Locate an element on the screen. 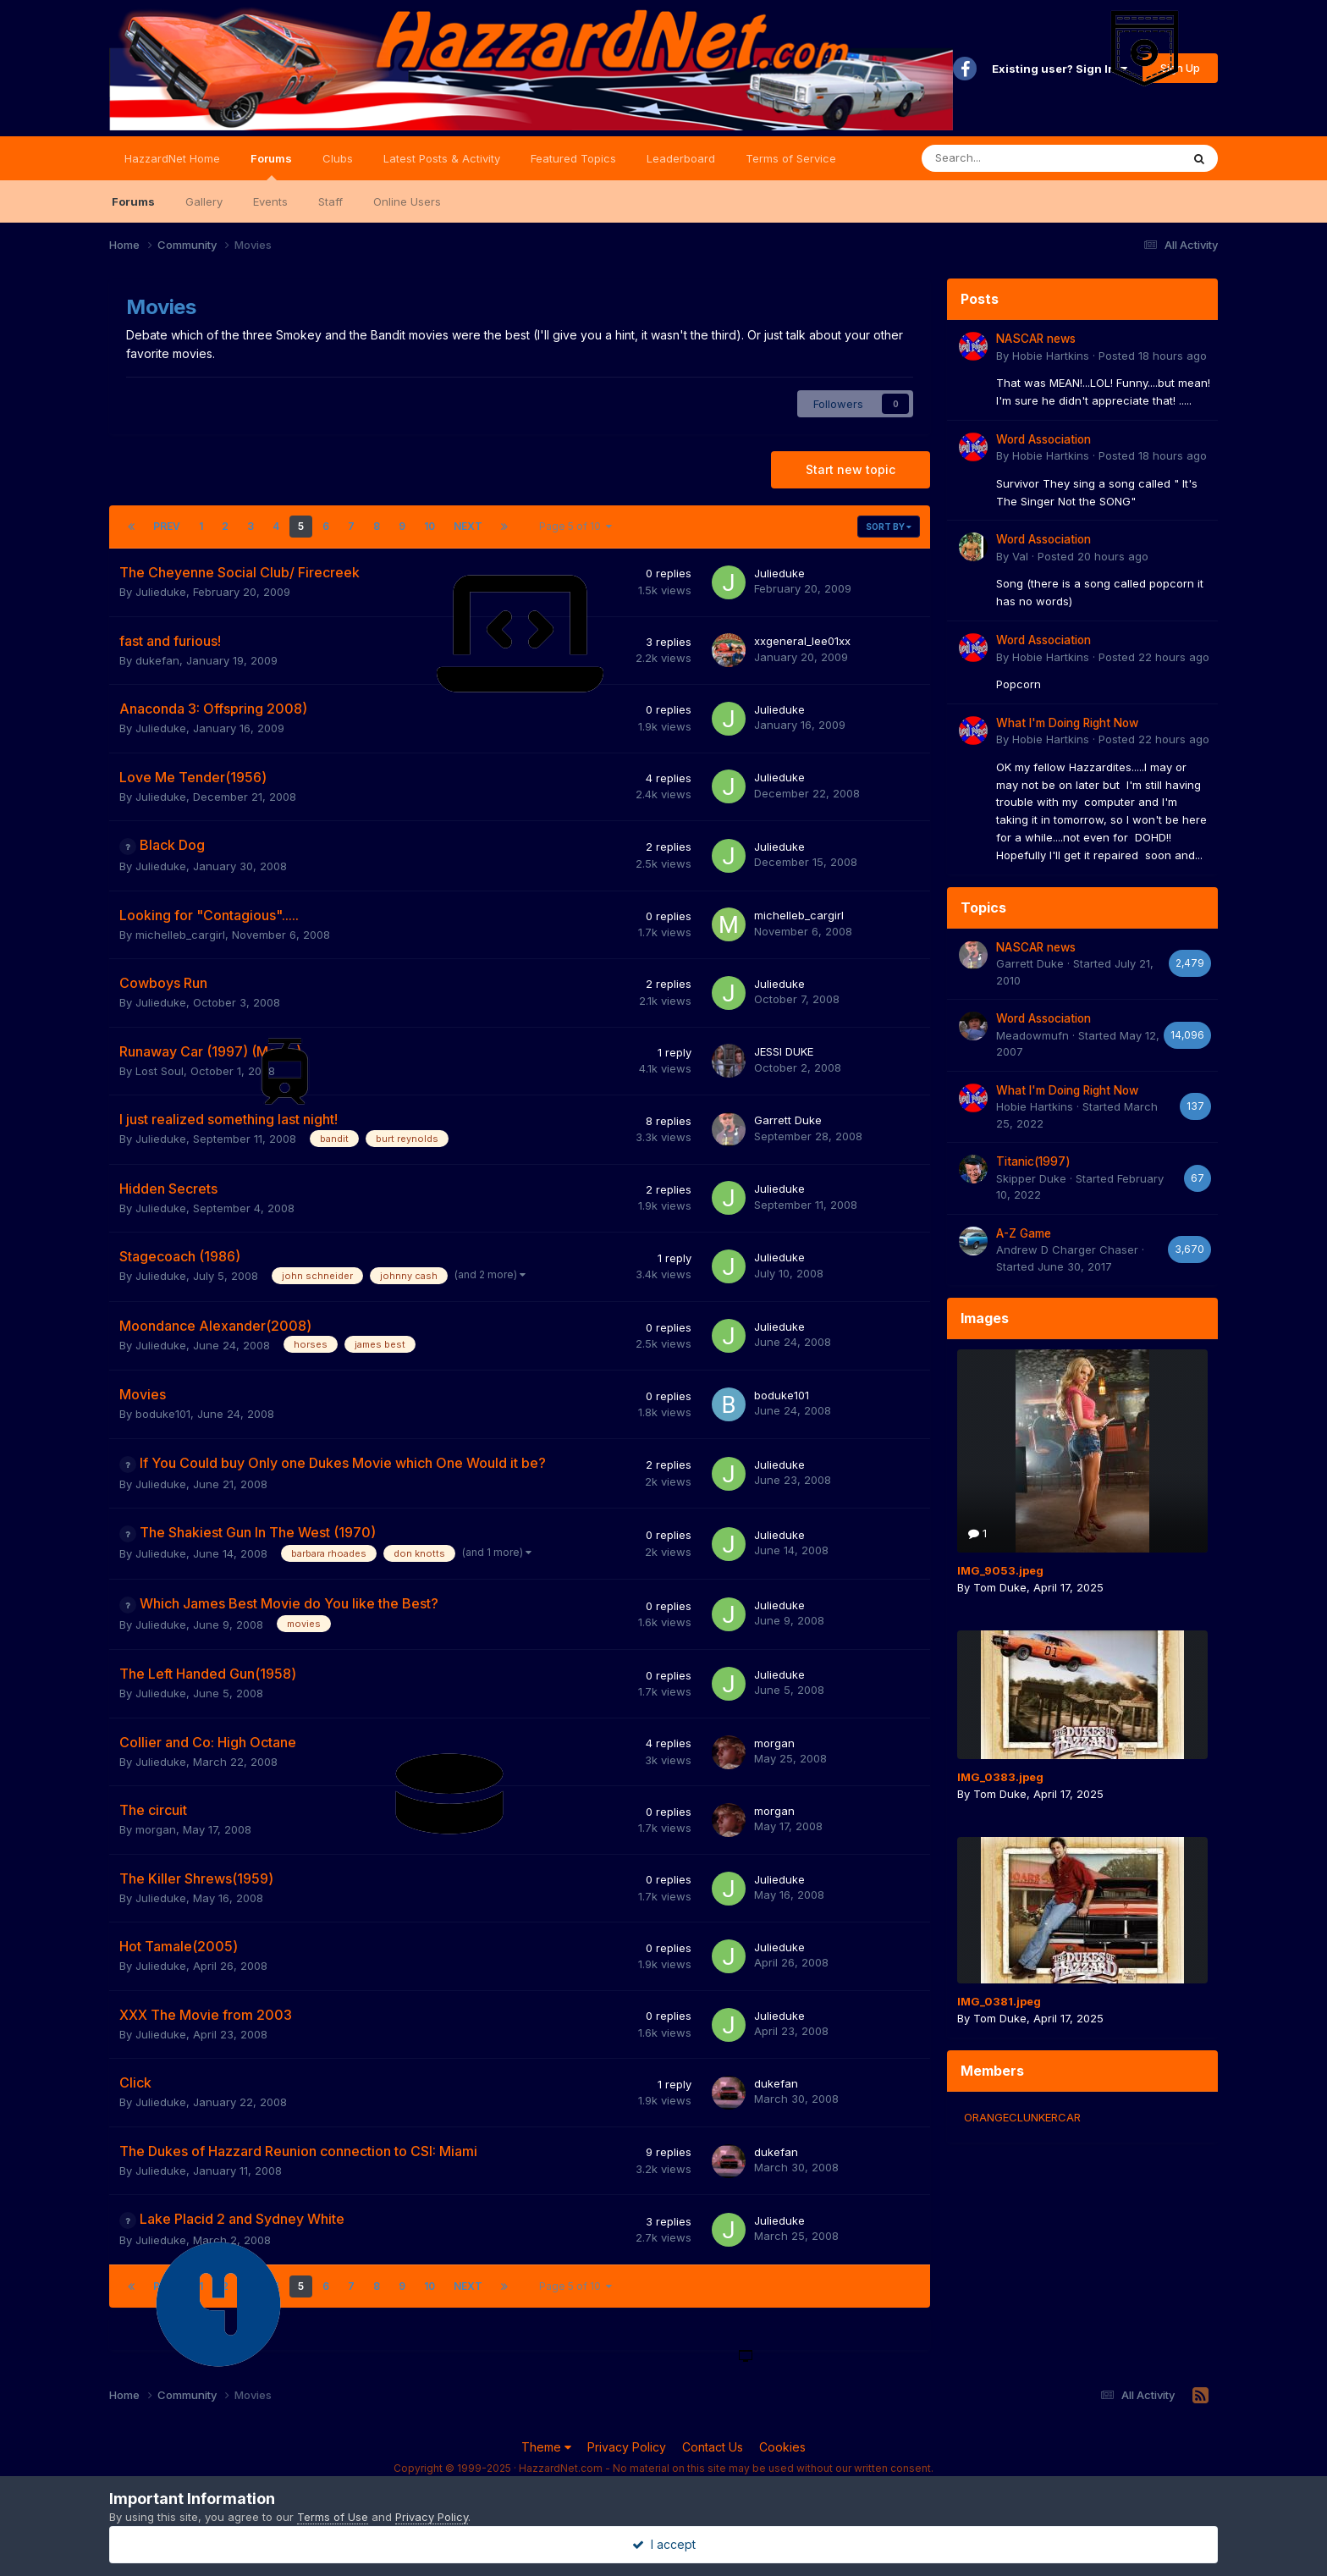 The image size is (1327, 2576). shirtsinbulk brand logo is located at coordinates (1144, 48).